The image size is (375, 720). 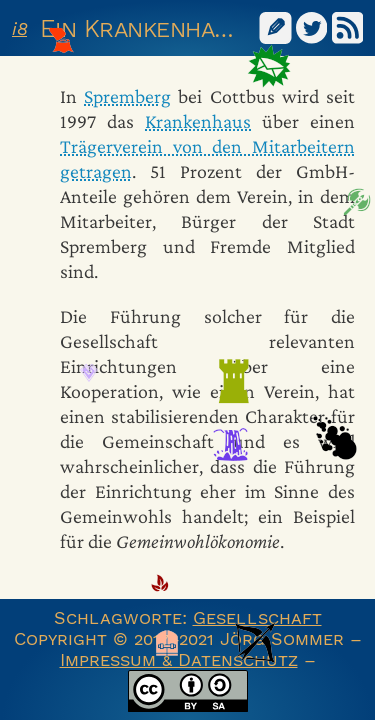 What do you see at coordinates (230, 444) in the screenshot?
I see `view waterfall location or landmark` at bounding box center [230, 444].